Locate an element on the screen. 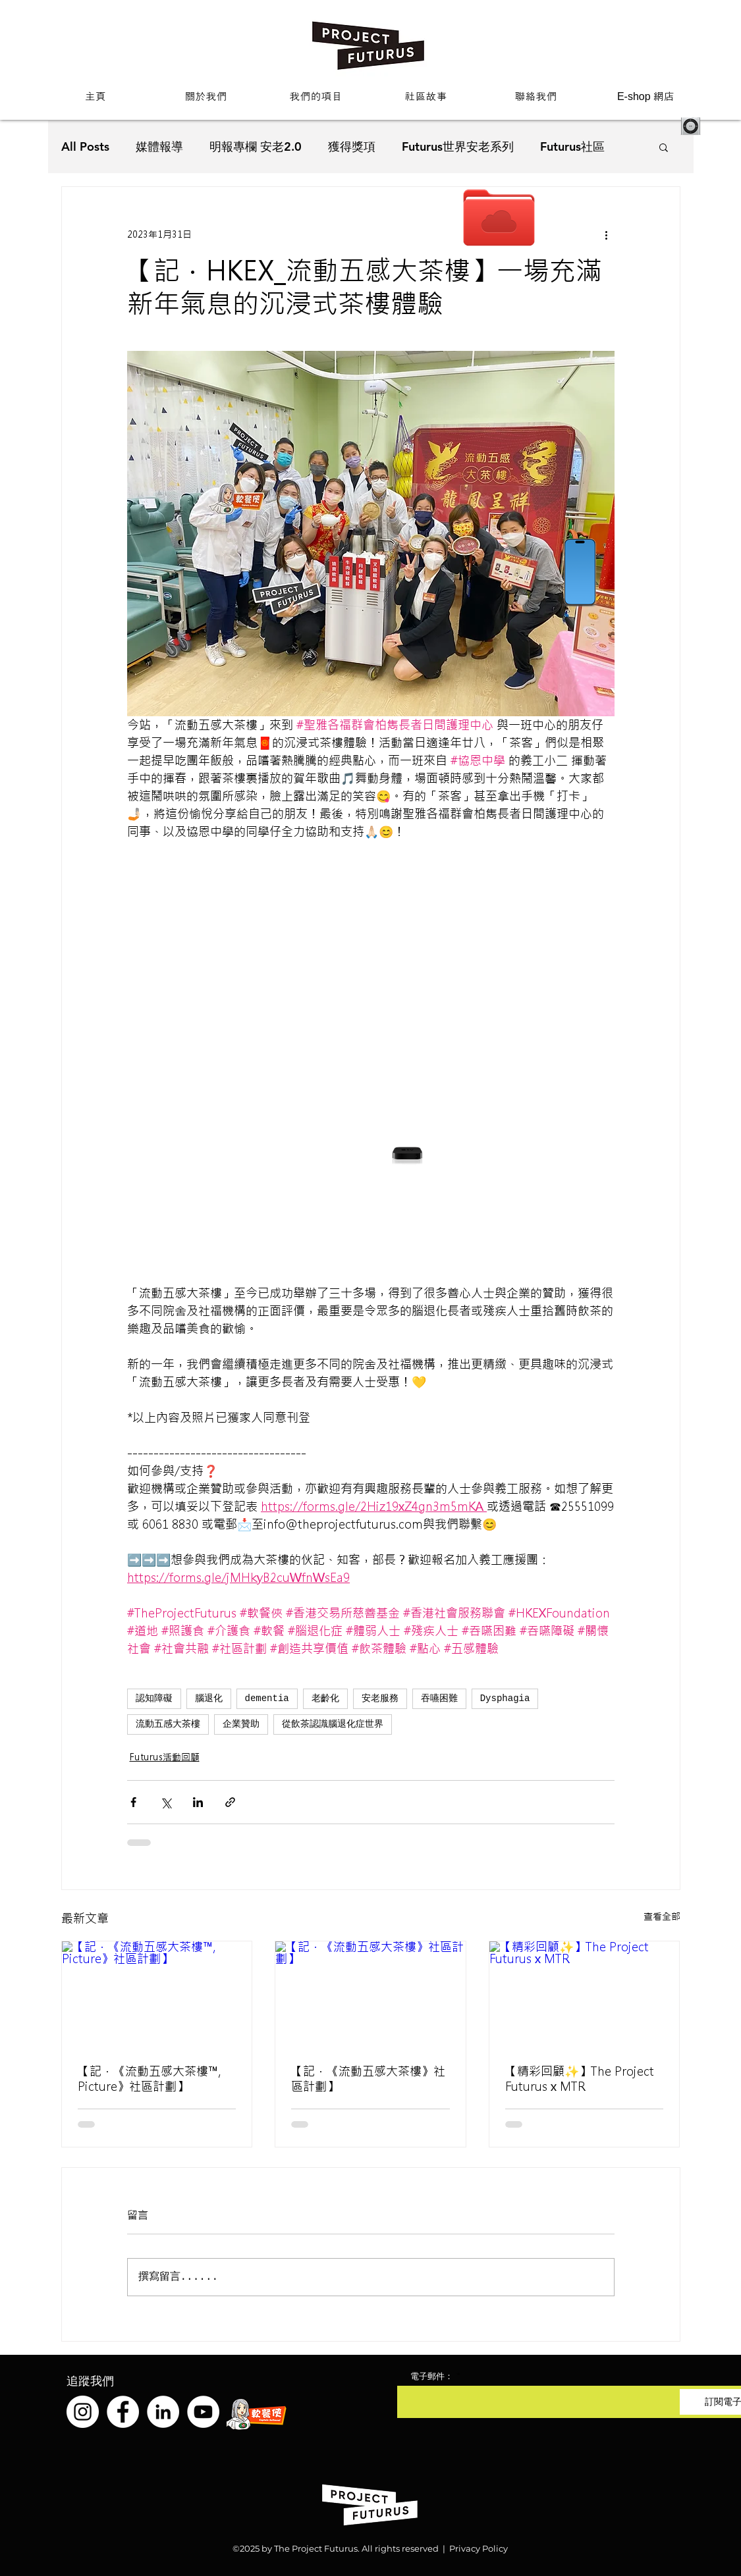  access your favorites in the media library is located at coordinates (506, 1124).